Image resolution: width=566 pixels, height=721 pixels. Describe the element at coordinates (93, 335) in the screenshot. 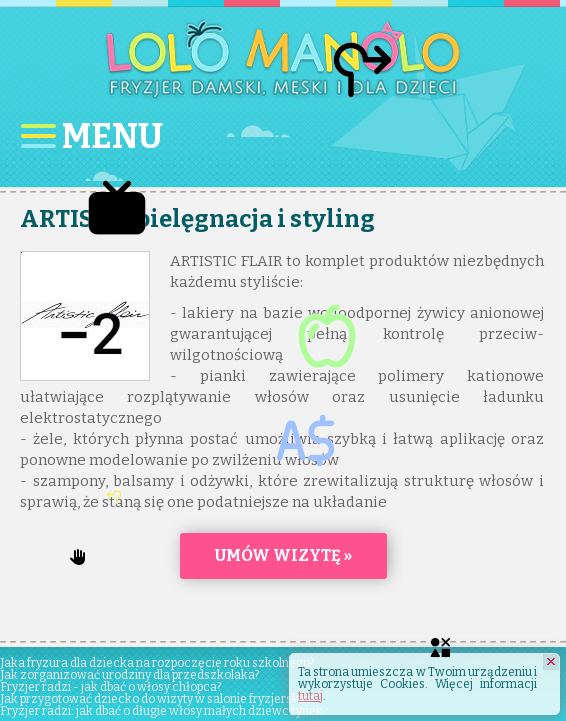

I see `decrease exposure by 2 stops in photo editing` at that location.